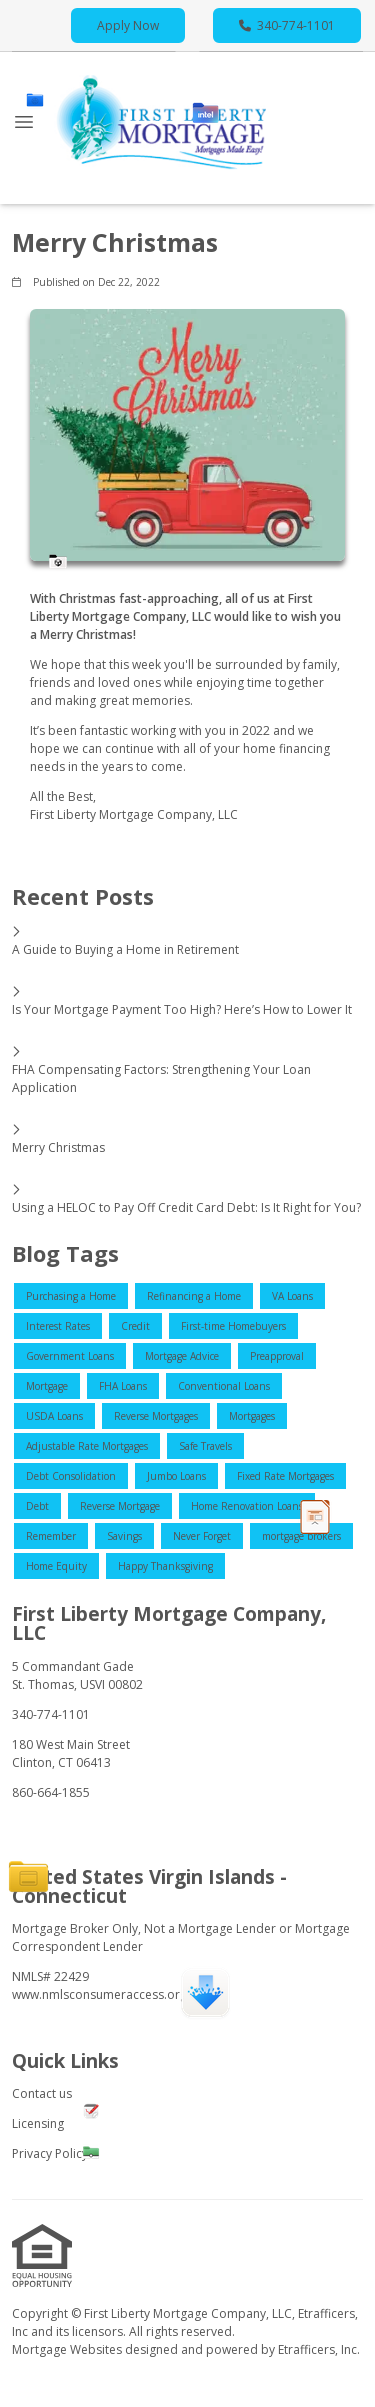 This screenshot has width=375, height=2407. What do you see at coordinates (91, 2111) in the screenshot?
I see `open drawing app` at bounding box center [91, 2111].